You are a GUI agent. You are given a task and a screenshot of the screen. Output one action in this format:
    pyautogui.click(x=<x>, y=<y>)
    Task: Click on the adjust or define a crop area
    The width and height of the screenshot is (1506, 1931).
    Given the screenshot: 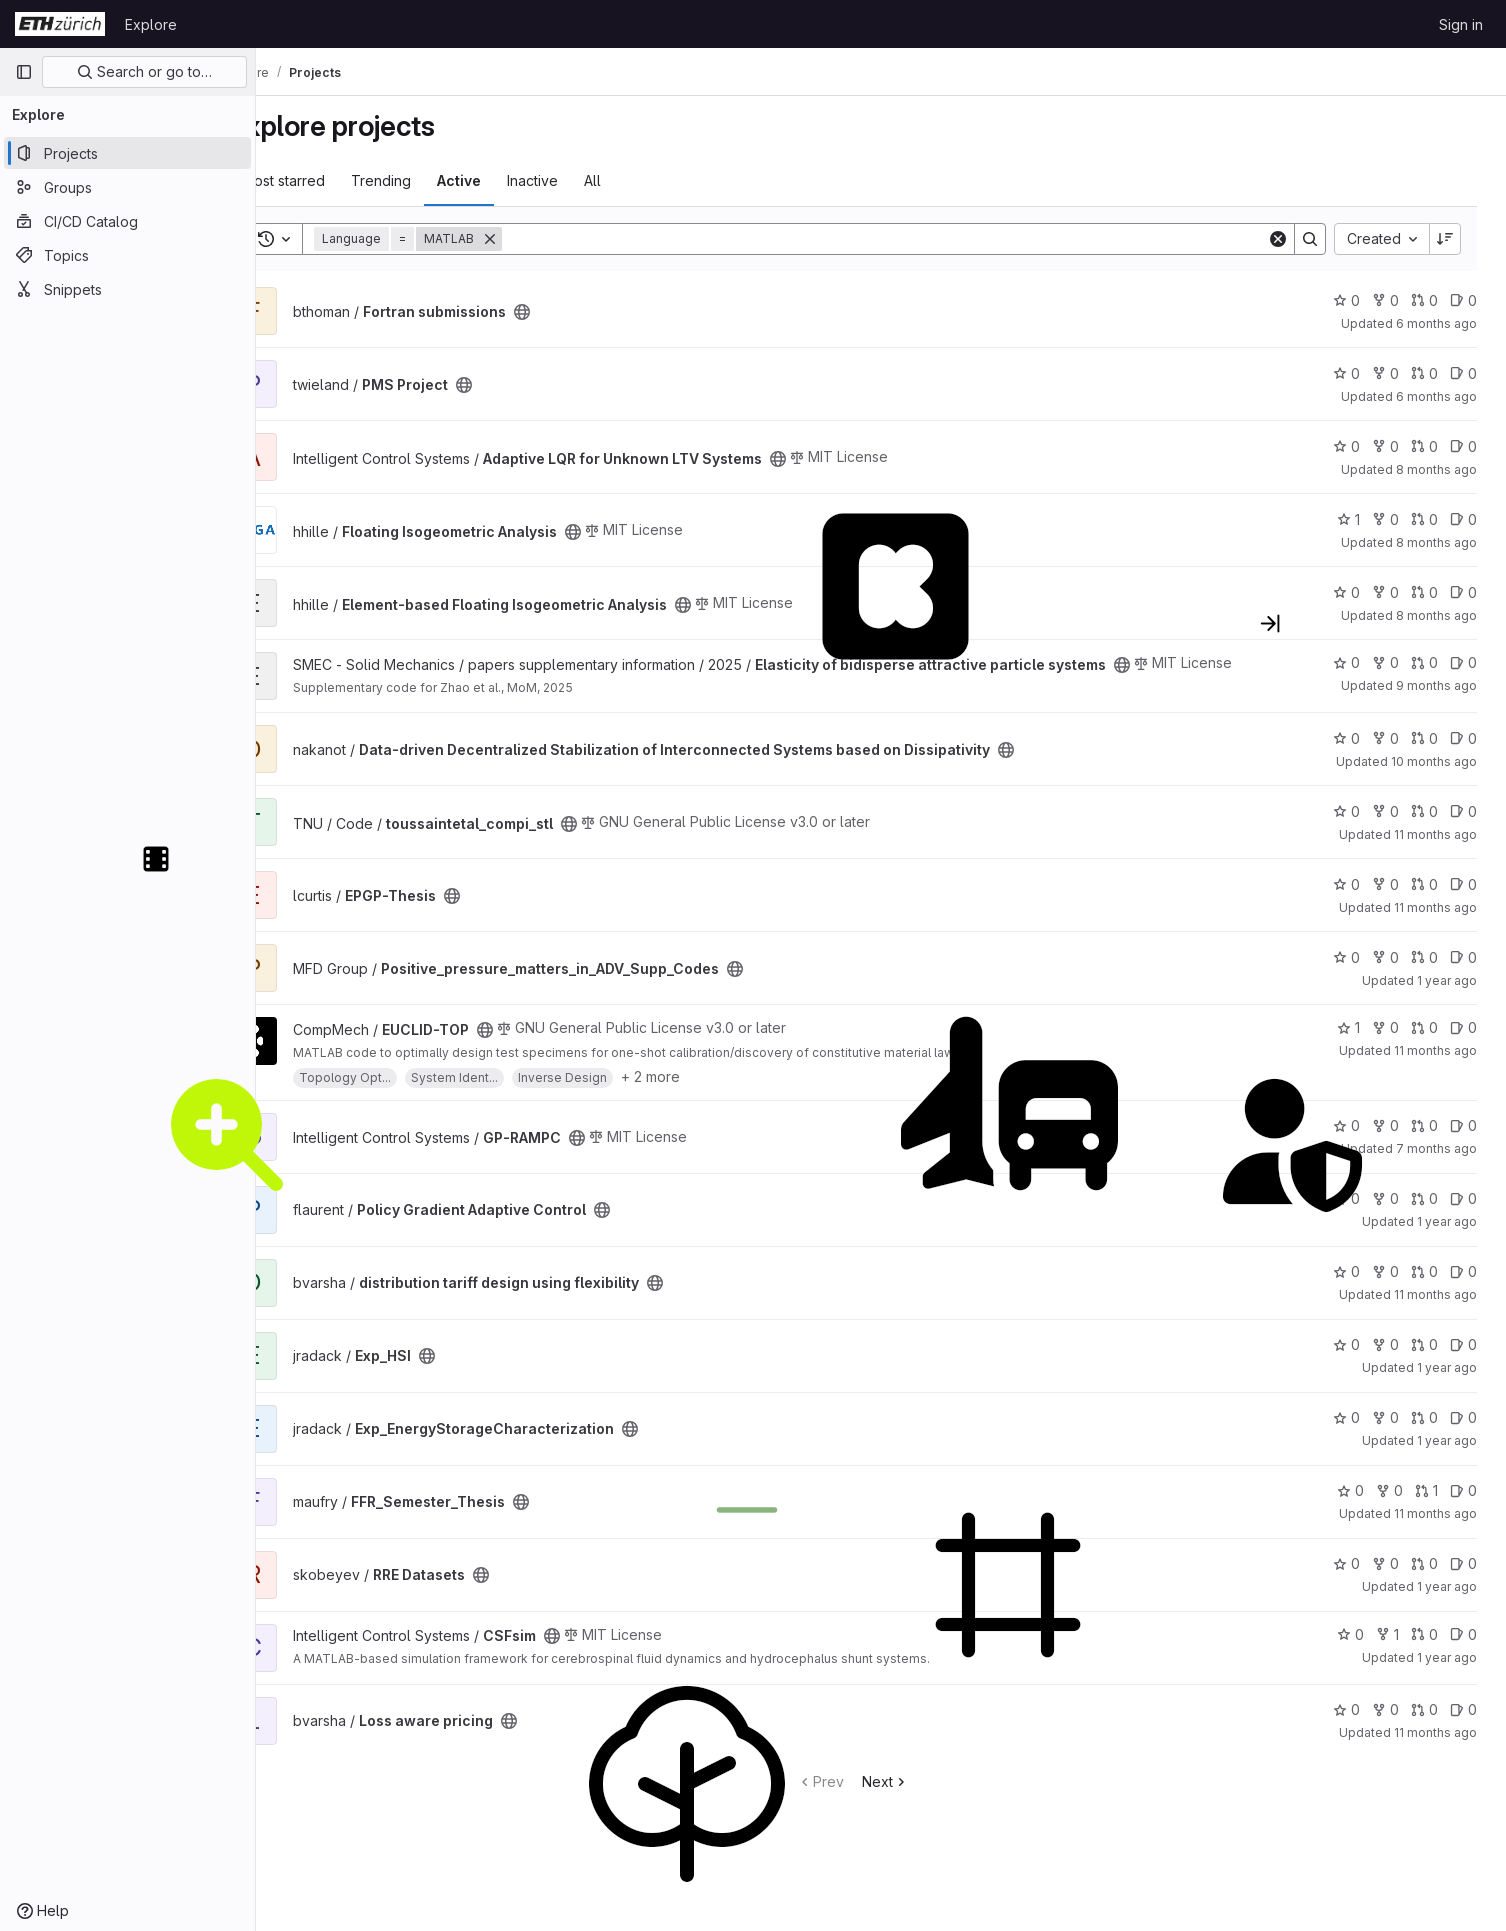 What is the action you would take?
    pyautogui.click(x=1008, y=1585)
    